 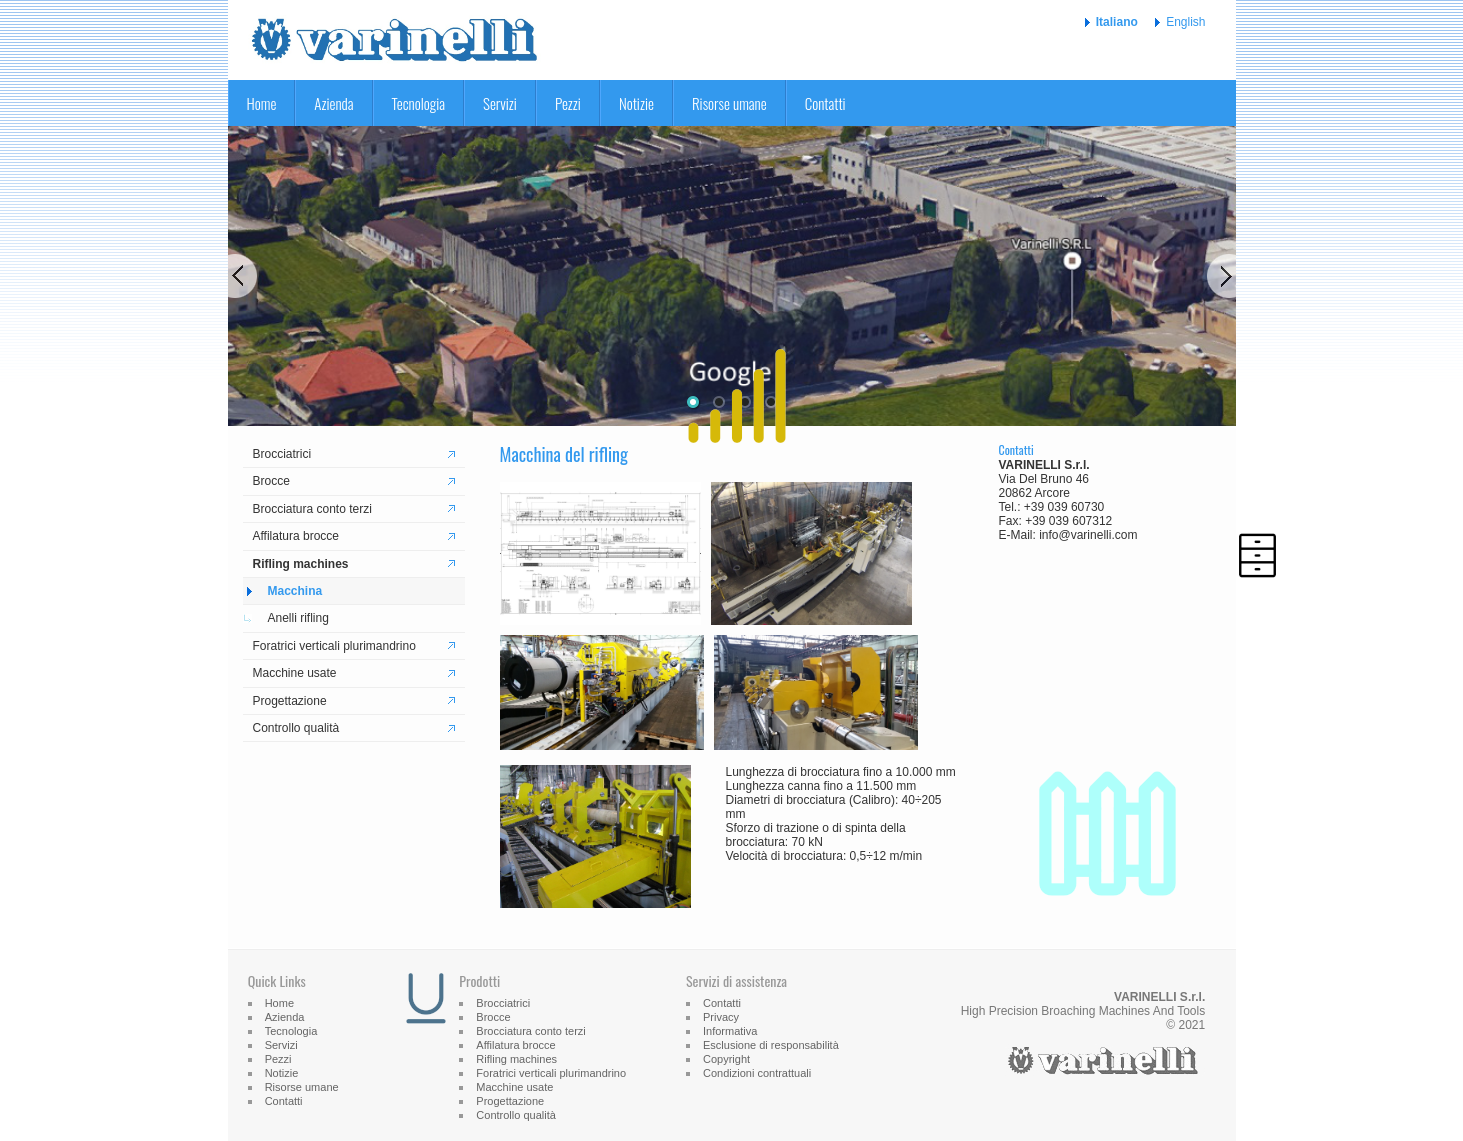 What do you see at coordinates (1107, 833) in the screenshot?
I see `set boundary or privacy restrictions` at bounding box center [1107, 833].